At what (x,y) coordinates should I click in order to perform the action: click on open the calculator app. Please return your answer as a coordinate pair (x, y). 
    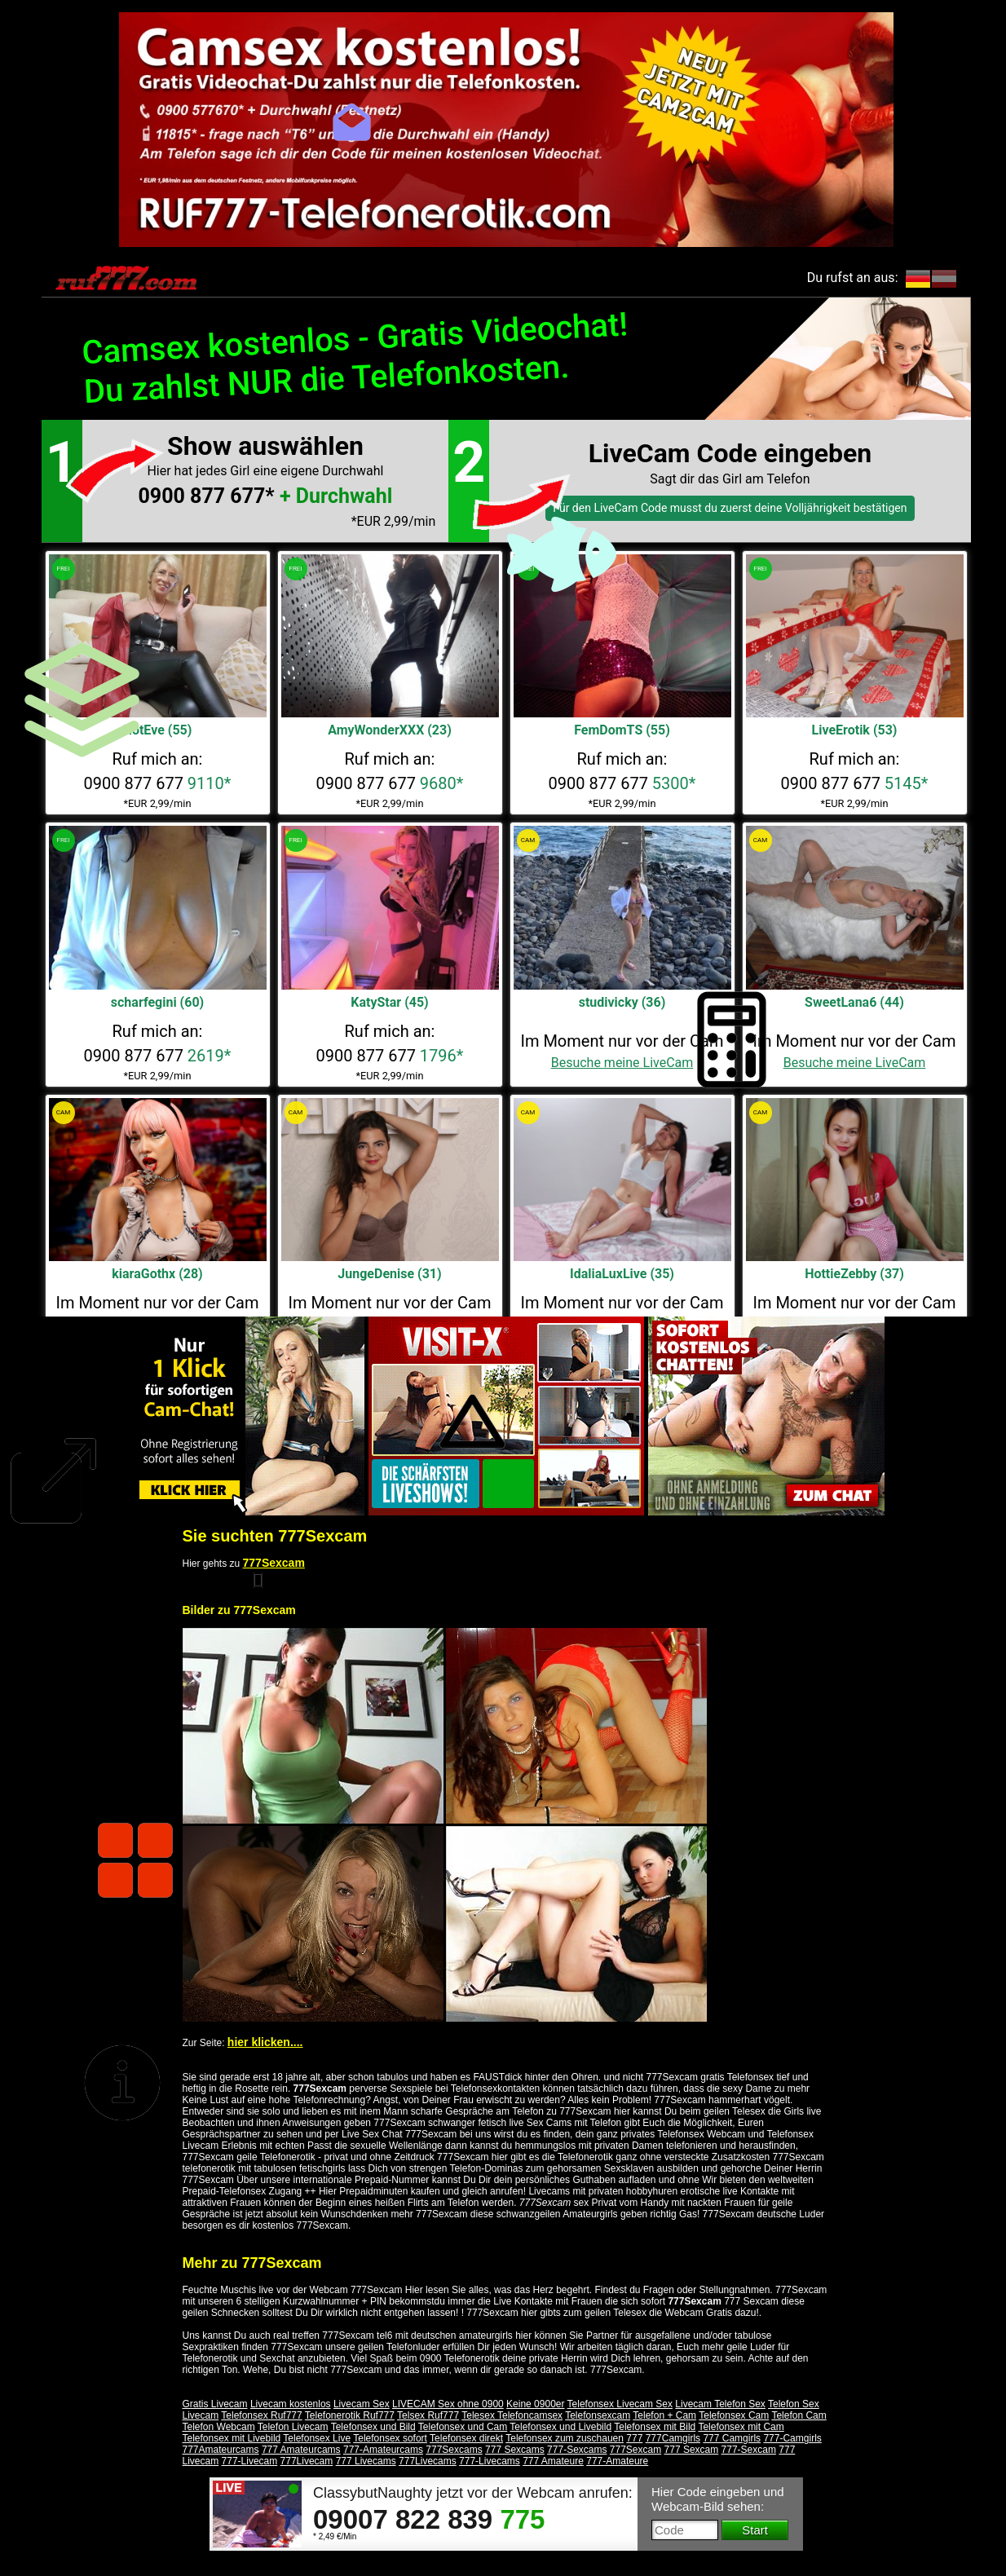
    Looking at the image, I should click on (731, 1039).